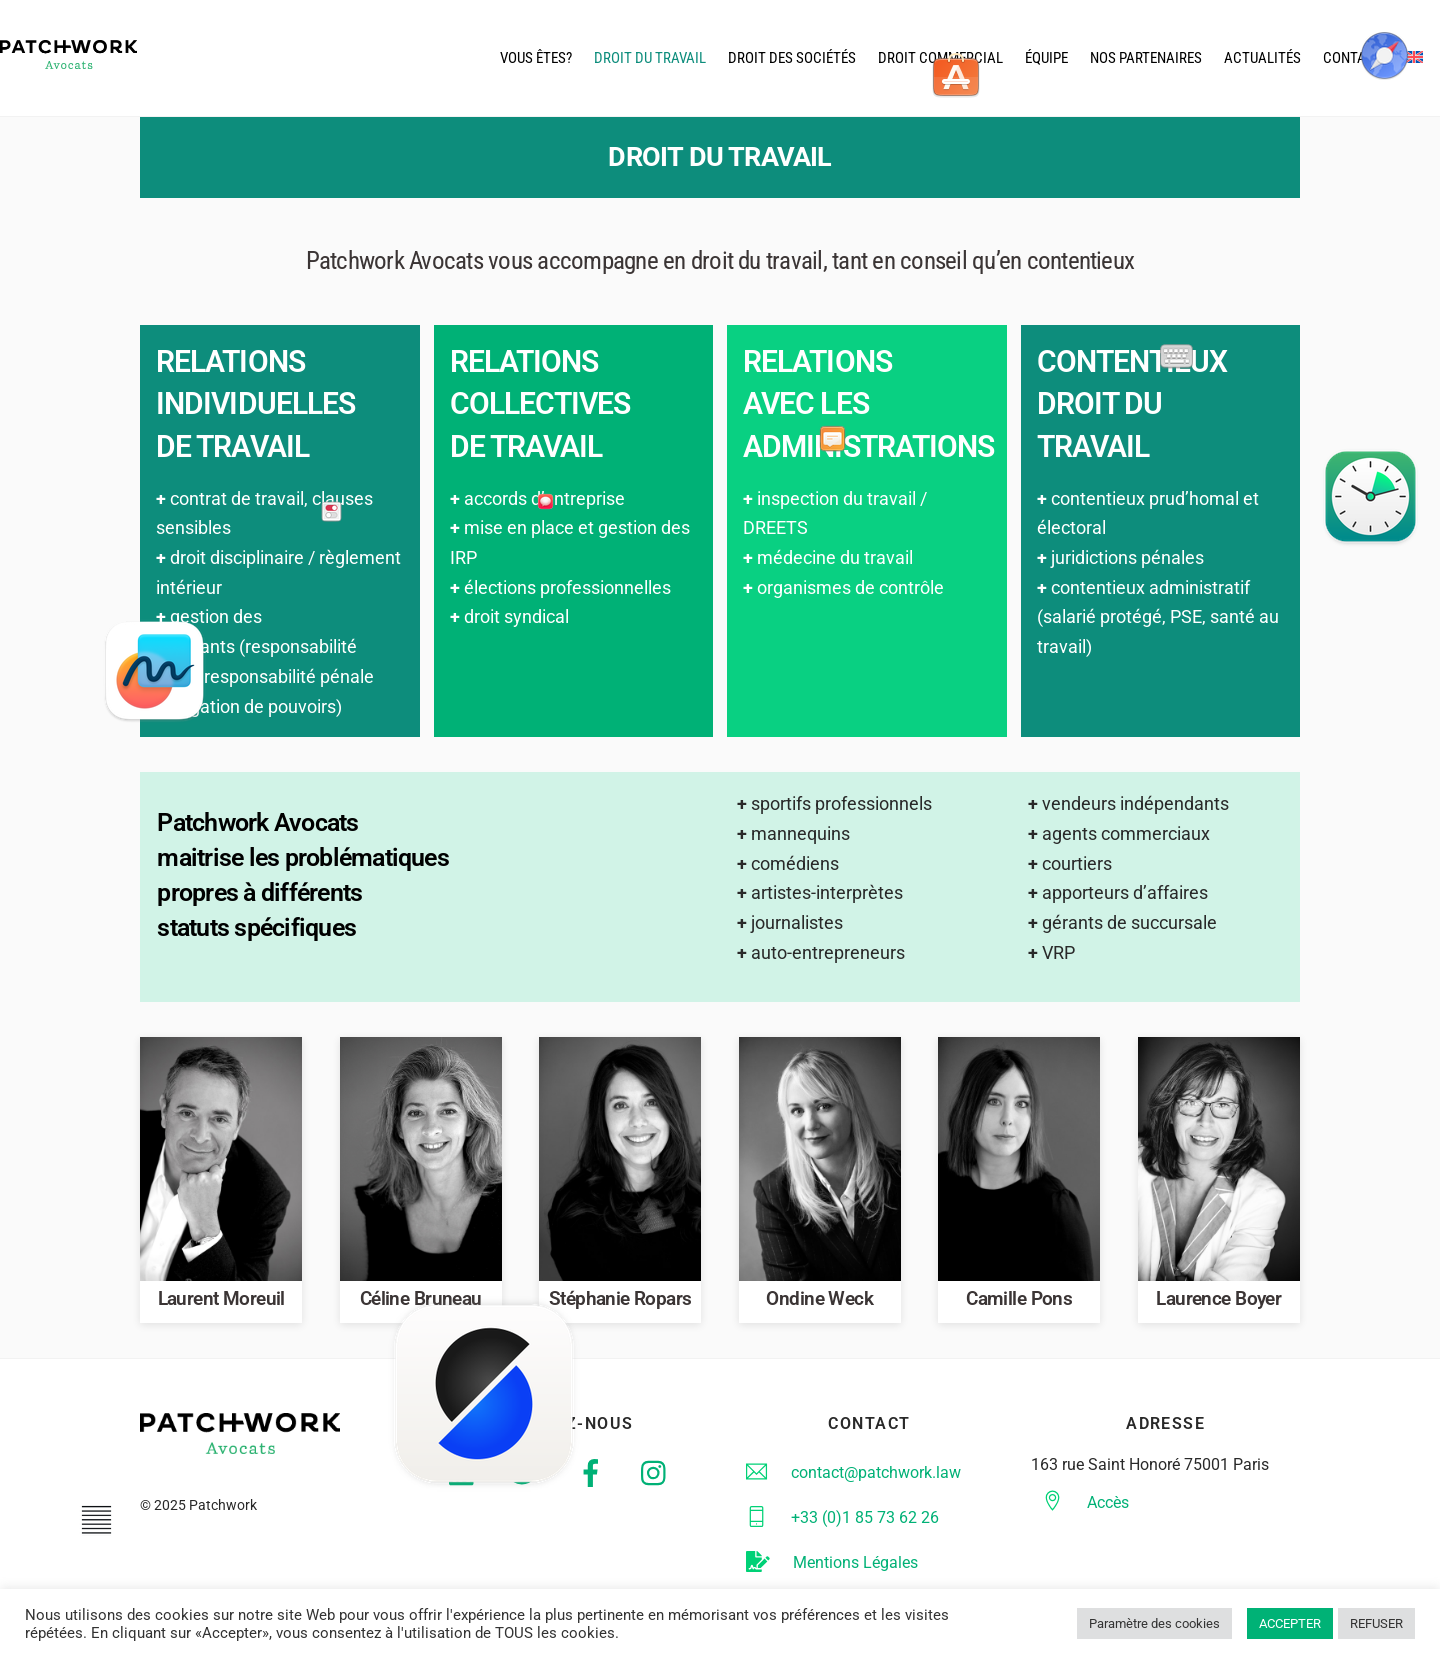 This screenshot has height=1658, width=1440. I want to click on open chatty messaging app, so click(832, 438).